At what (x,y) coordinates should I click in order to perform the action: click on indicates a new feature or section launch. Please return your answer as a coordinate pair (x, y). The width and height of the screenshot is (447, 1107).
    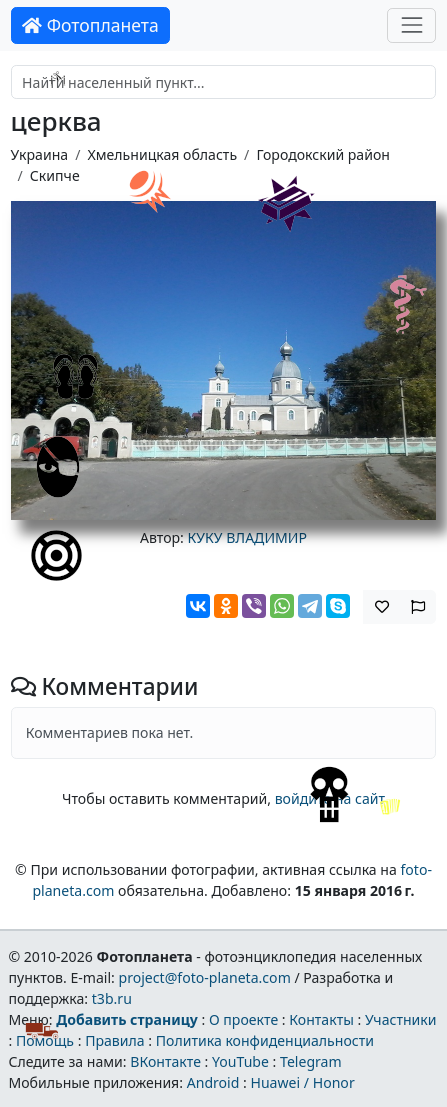
    Looking at the image, I should click on (58, 78).